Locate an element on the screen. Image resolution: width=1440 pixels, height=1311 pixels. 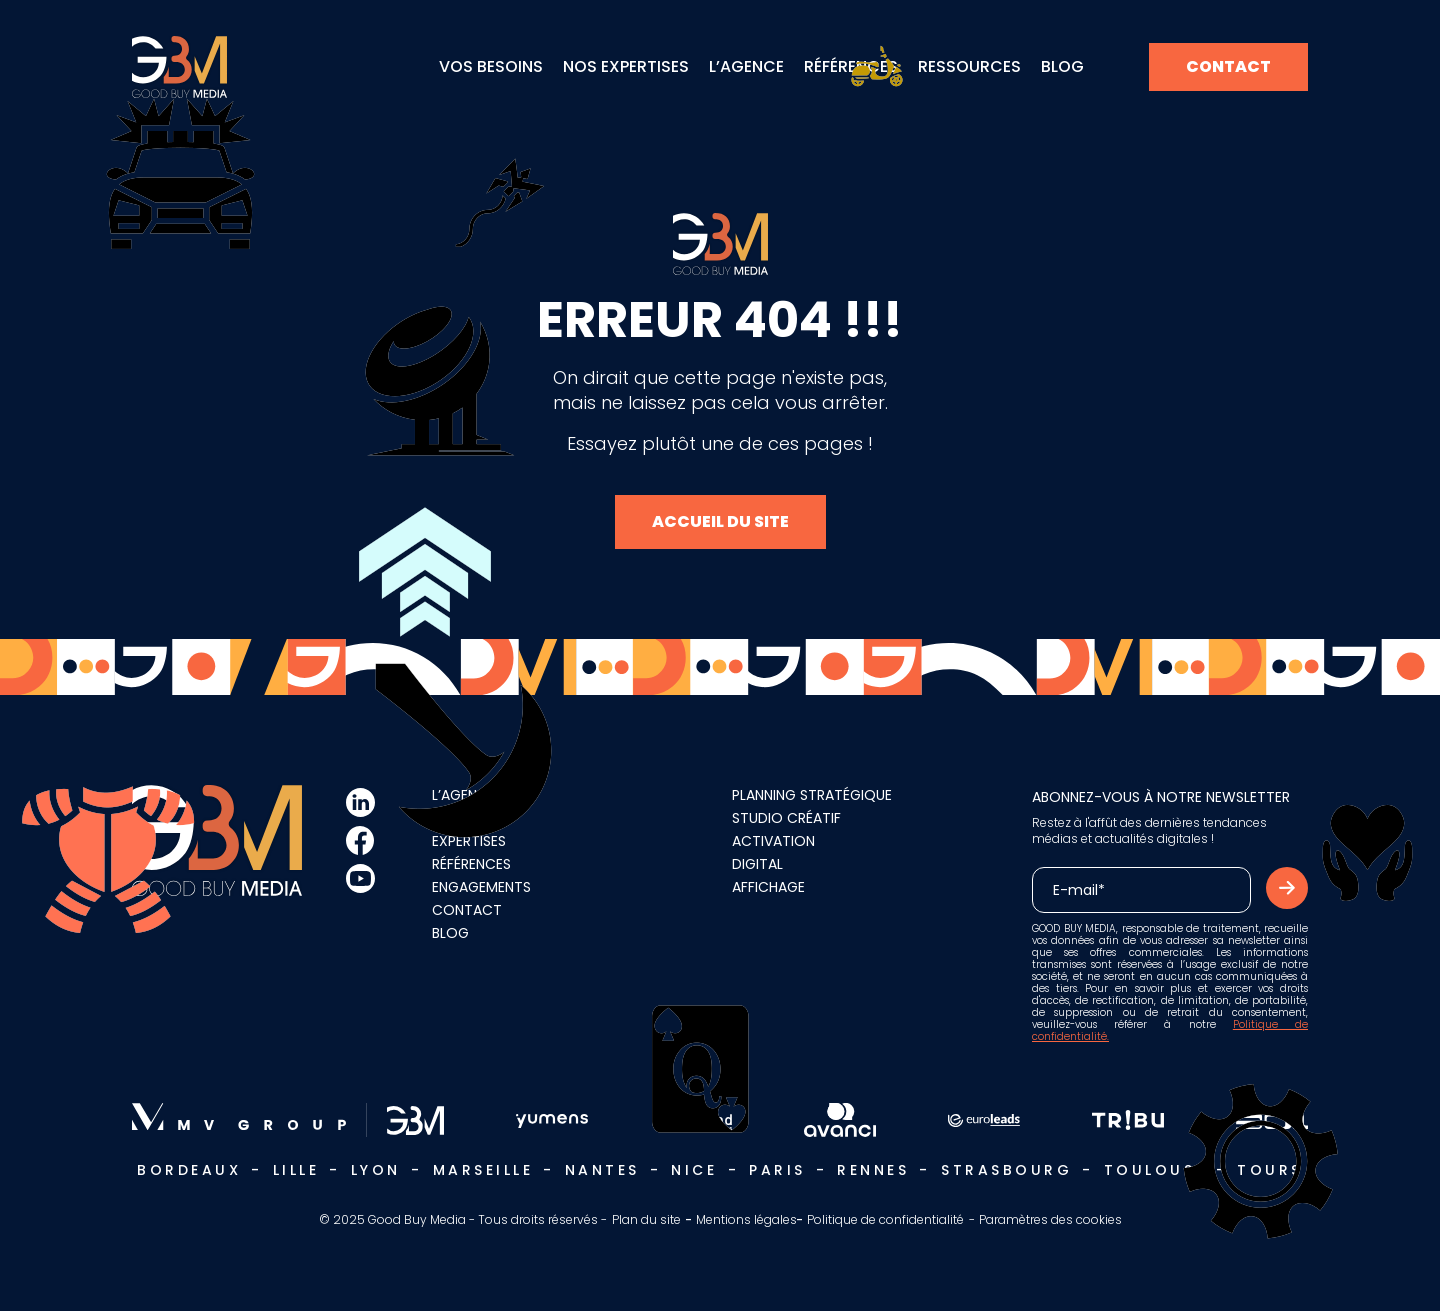
satellite dish or radar antenna icon is located at coordinates (440, 381).